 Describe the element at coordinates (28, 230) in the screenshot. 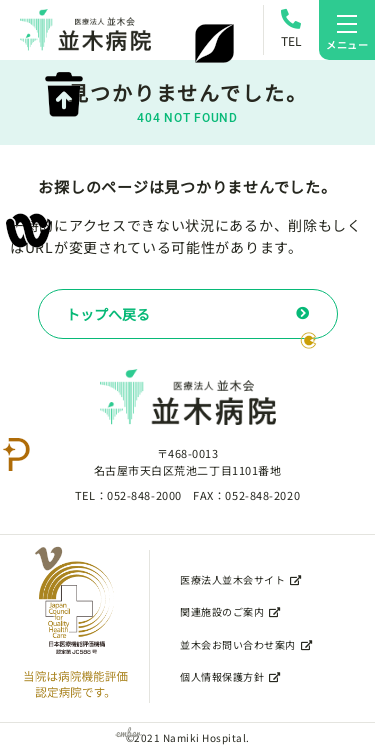

I see `open Webex video conferencing app` at that location.